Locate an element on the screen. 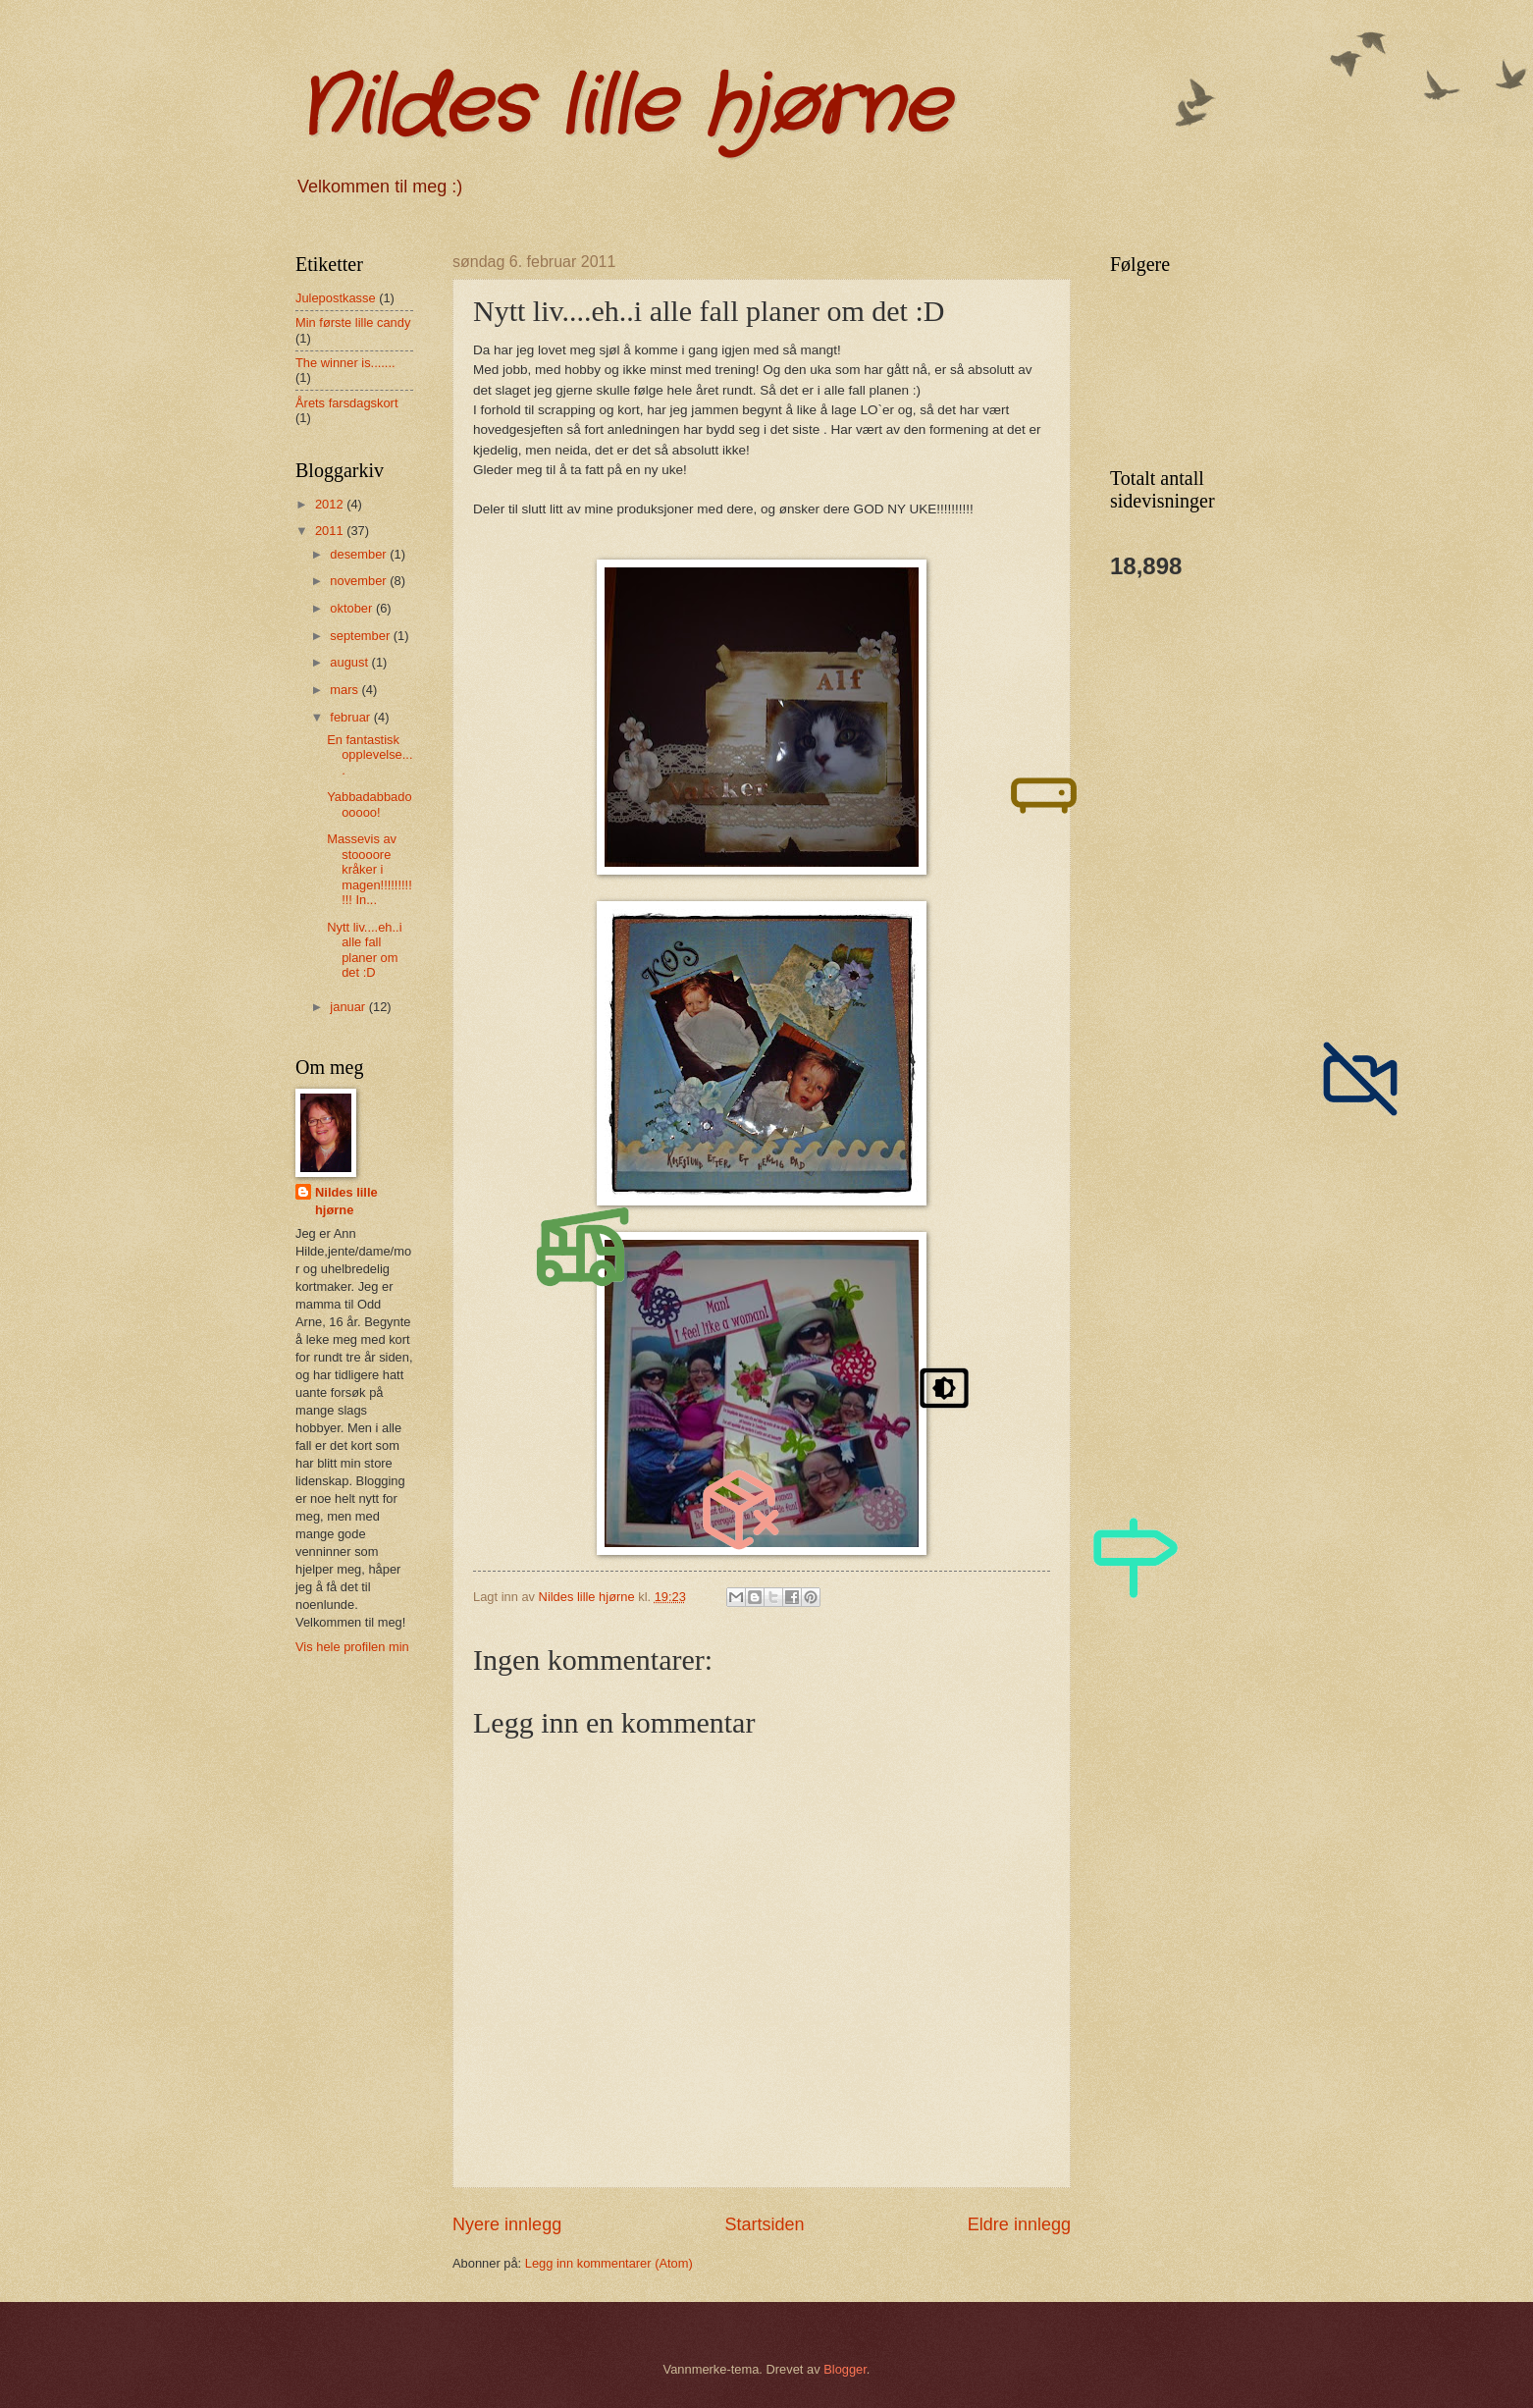  access radio or audio receiver settings is located at coordinates (1043, 792).